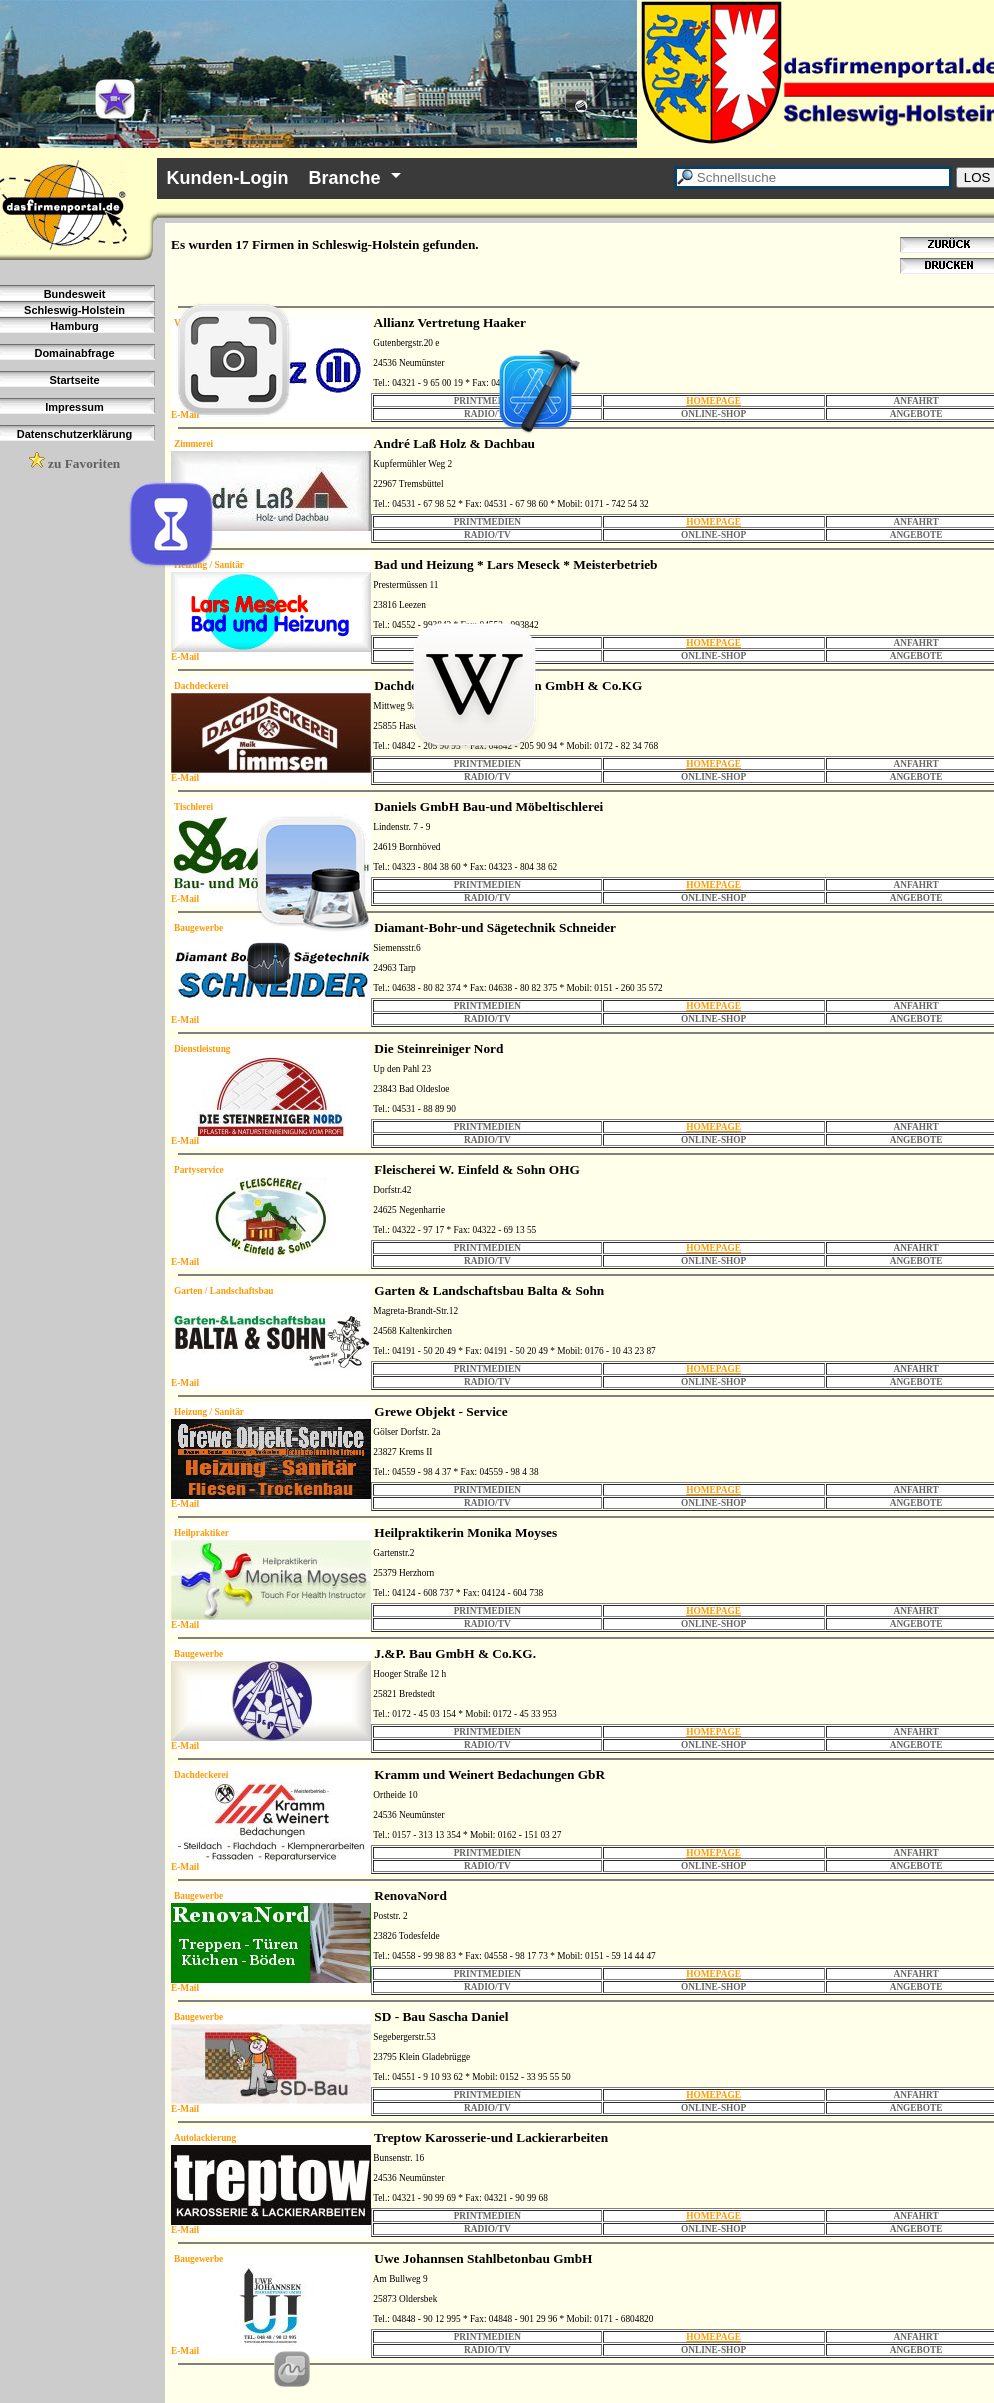 This screenshot has height=2403, width=994. I want to click on open Xcode development environment, so click(535, 391).